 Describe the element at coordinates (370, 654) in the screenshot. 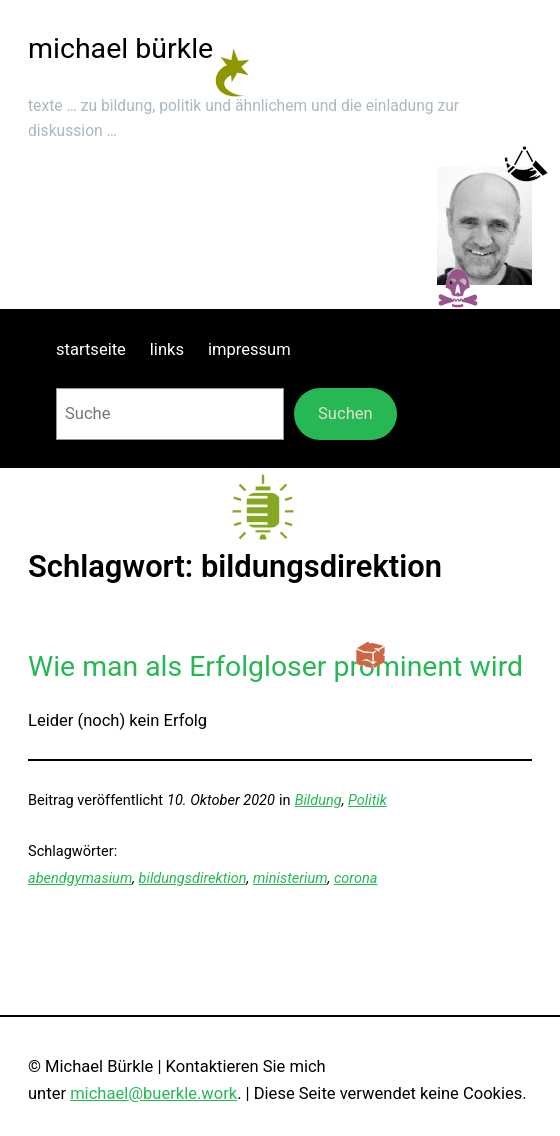

I see `select stone block material for building` at that location.